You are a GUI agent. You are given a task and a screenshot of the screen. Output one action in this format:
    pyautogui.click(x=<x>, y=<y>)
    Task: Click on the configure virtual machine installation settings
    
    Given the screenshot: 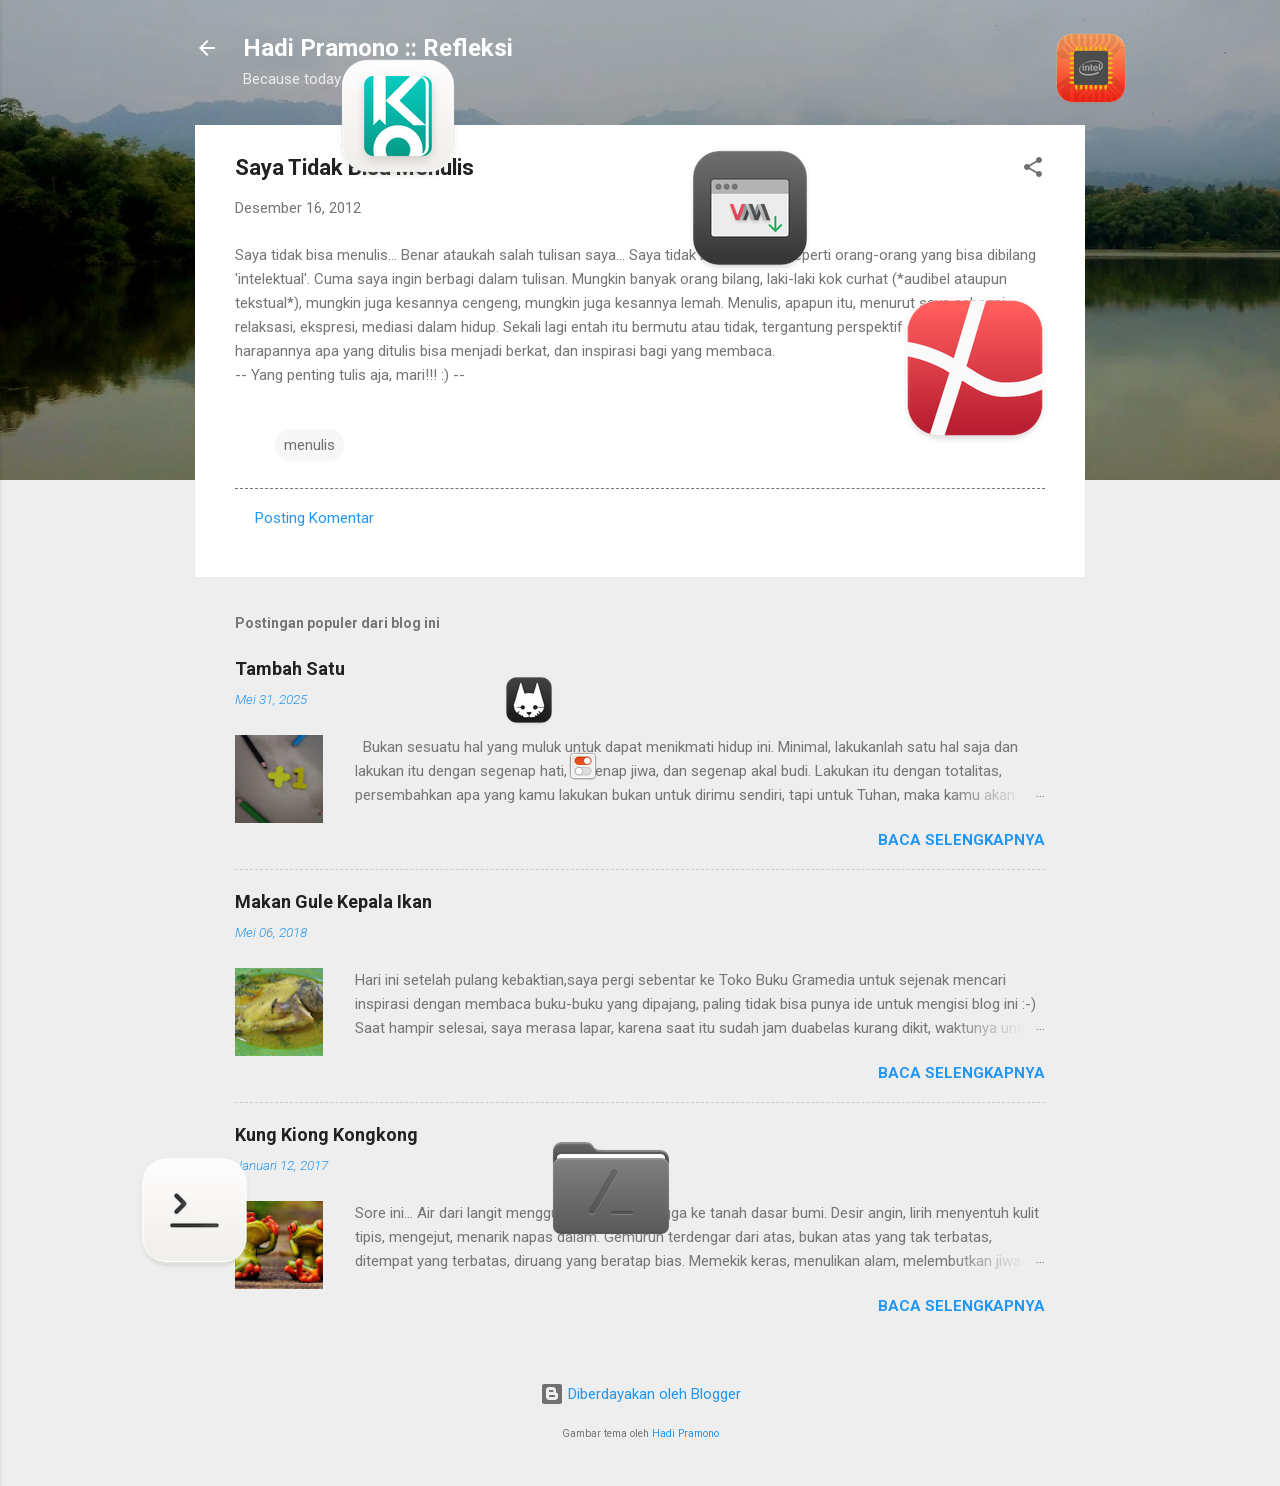 What is the action you would take?
    pyautogui.click(x=750, y=208)
    